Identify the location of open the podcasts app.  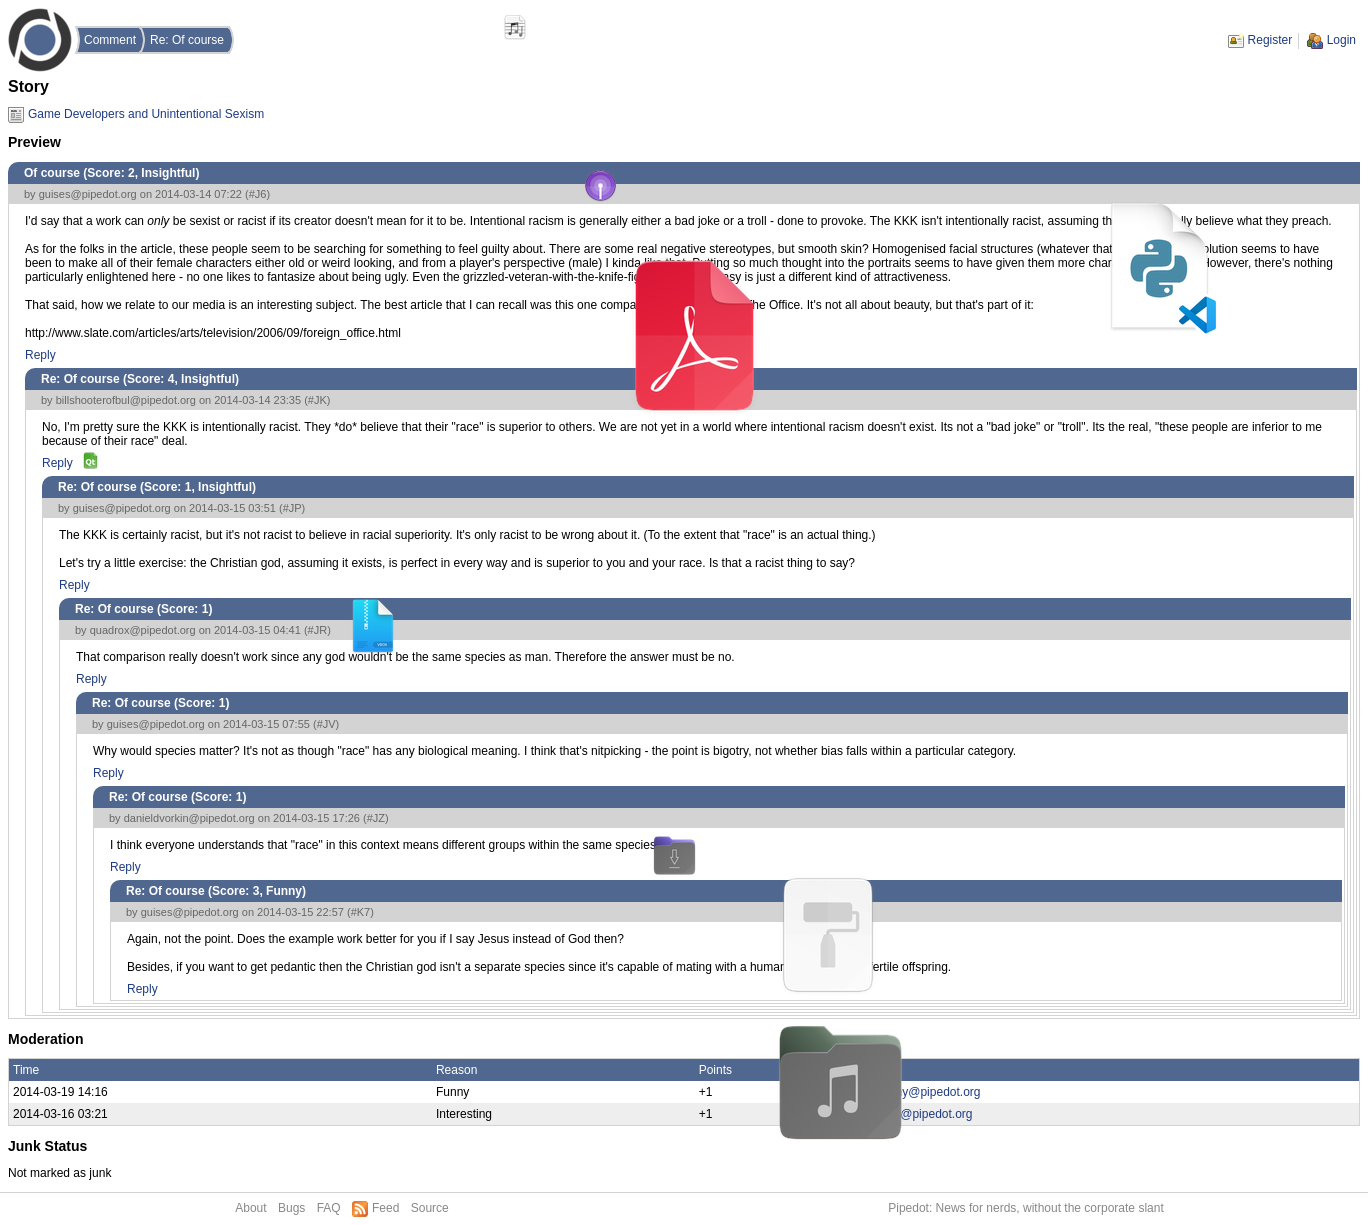
(600, 185).